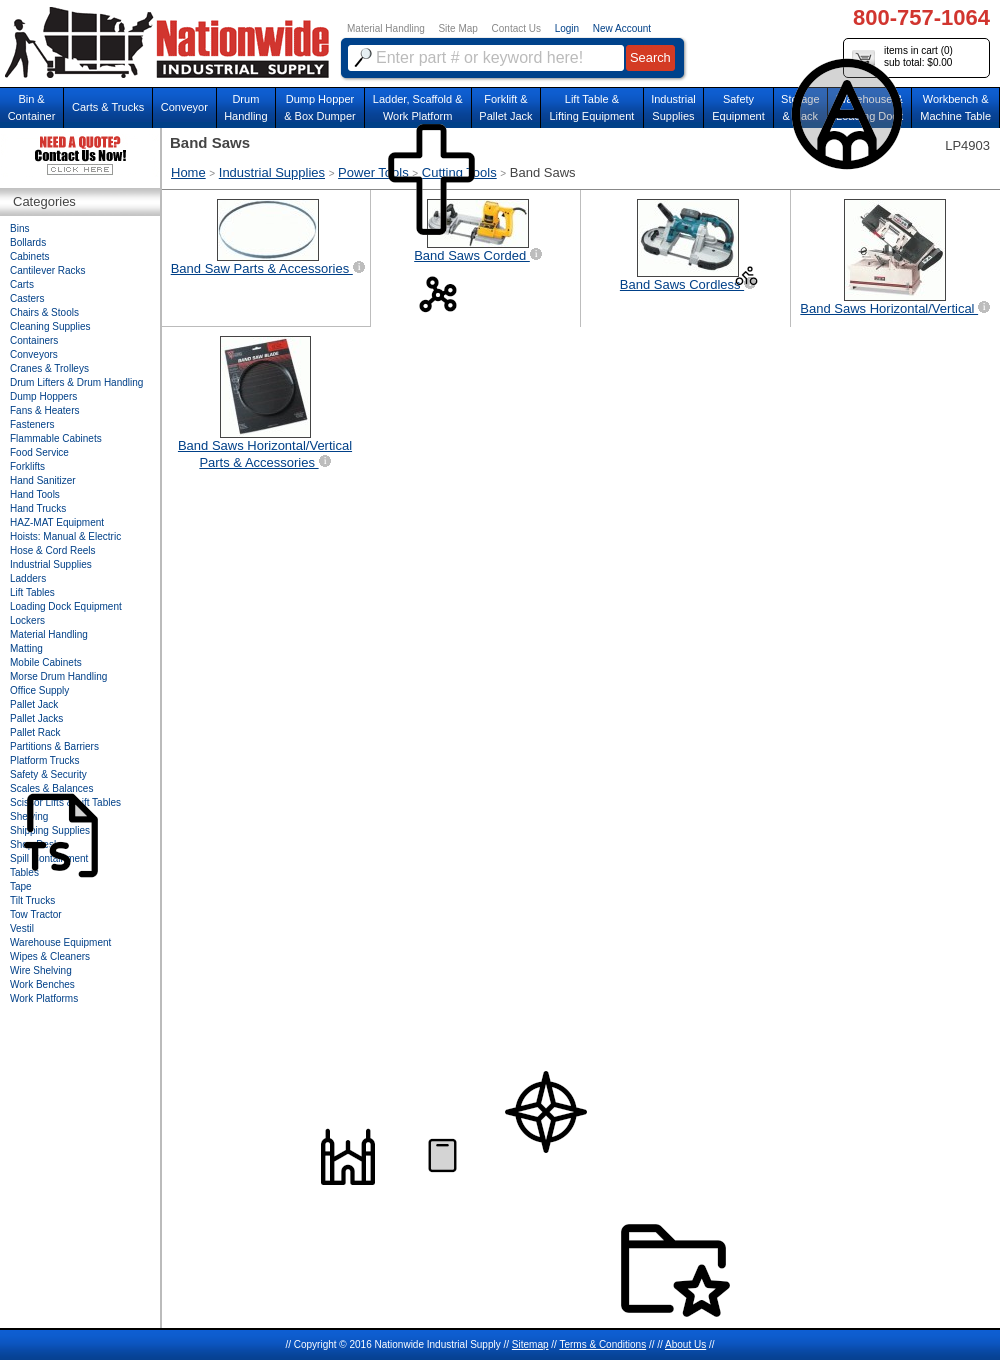  What do you see at coordinates (431, 179) in the screenshot?
I see `indicates a religious or faith-based feature` at bounding box center [431, 179].